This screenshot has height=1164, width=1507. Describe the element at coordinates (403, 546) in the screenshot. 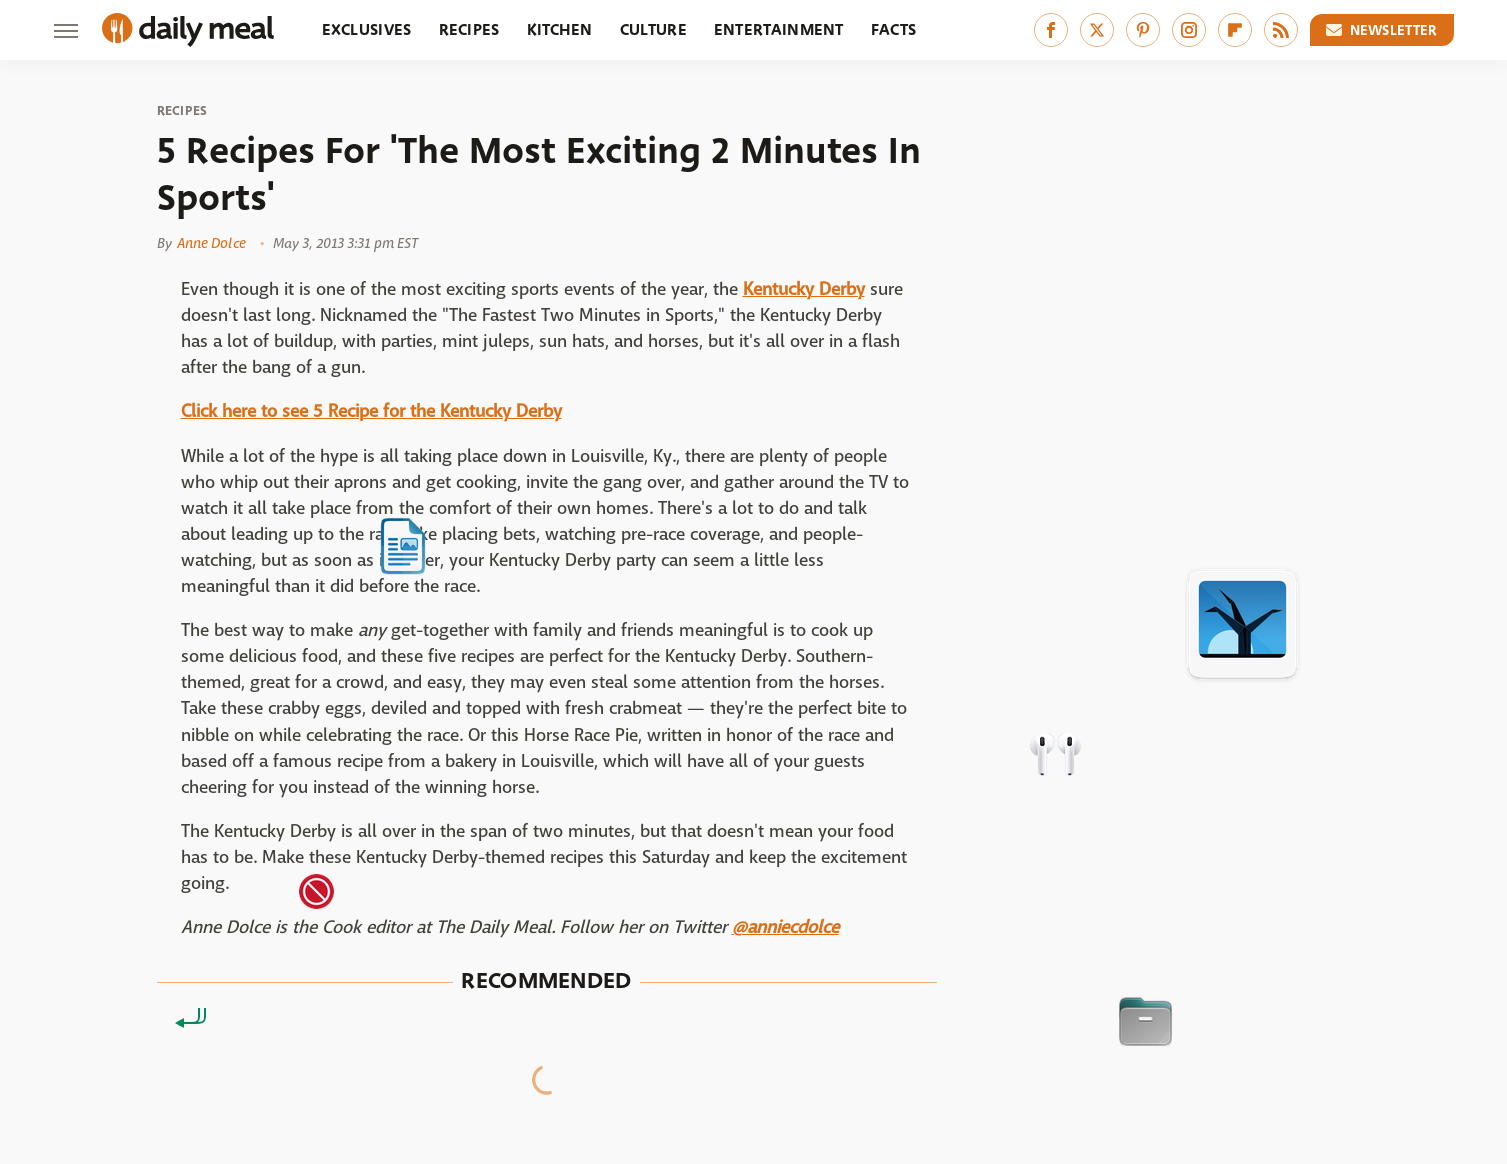

I see `open a text document file` at that location.